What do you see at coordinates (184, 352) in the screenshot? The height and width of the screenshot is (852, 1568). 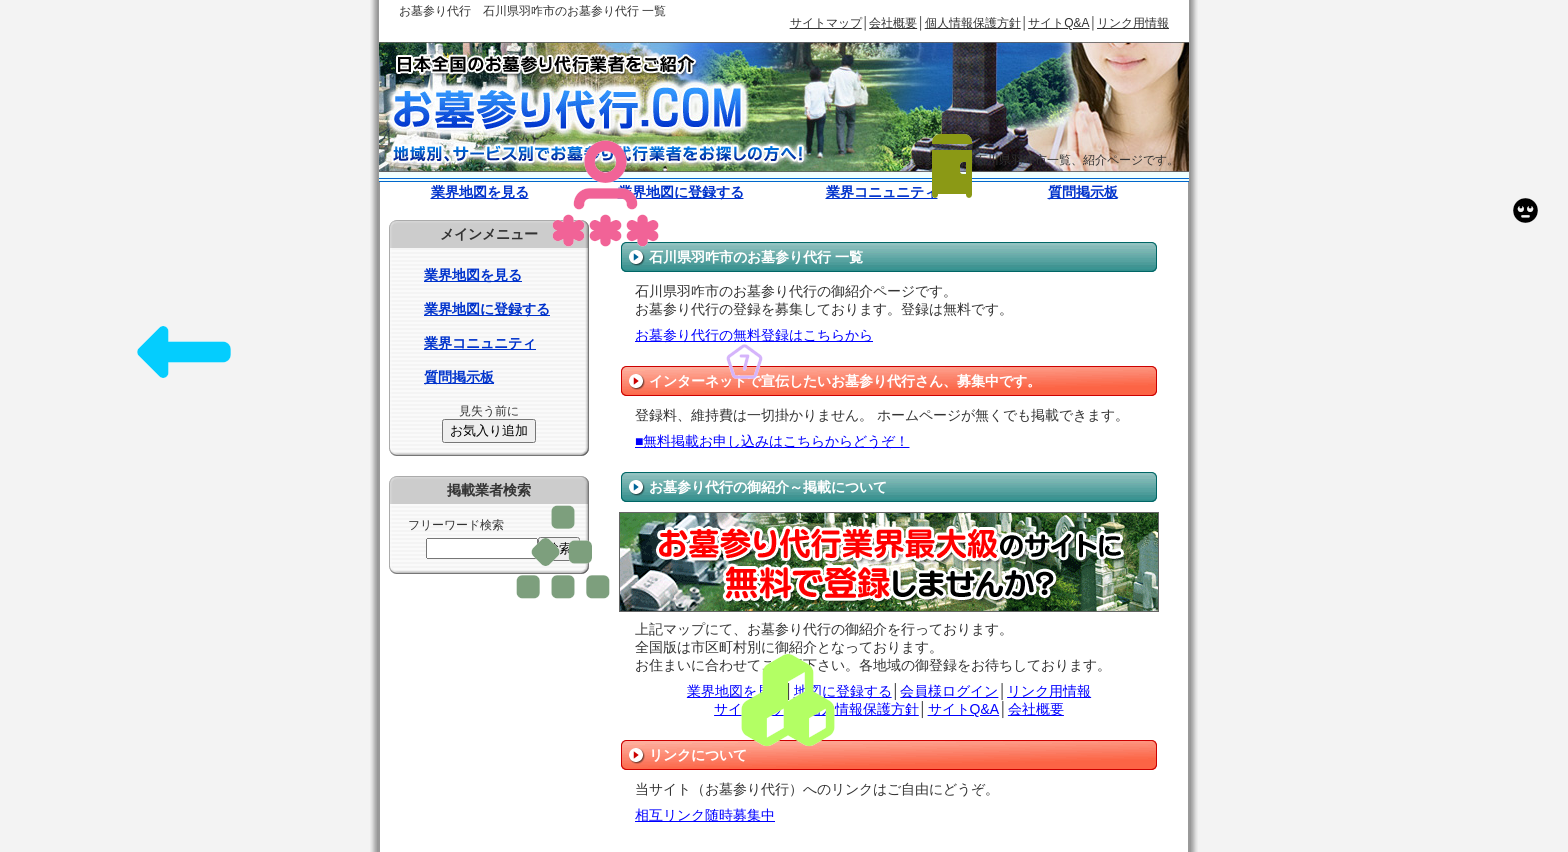 I see `go back to previous screen` at bounding box center [184, 352].